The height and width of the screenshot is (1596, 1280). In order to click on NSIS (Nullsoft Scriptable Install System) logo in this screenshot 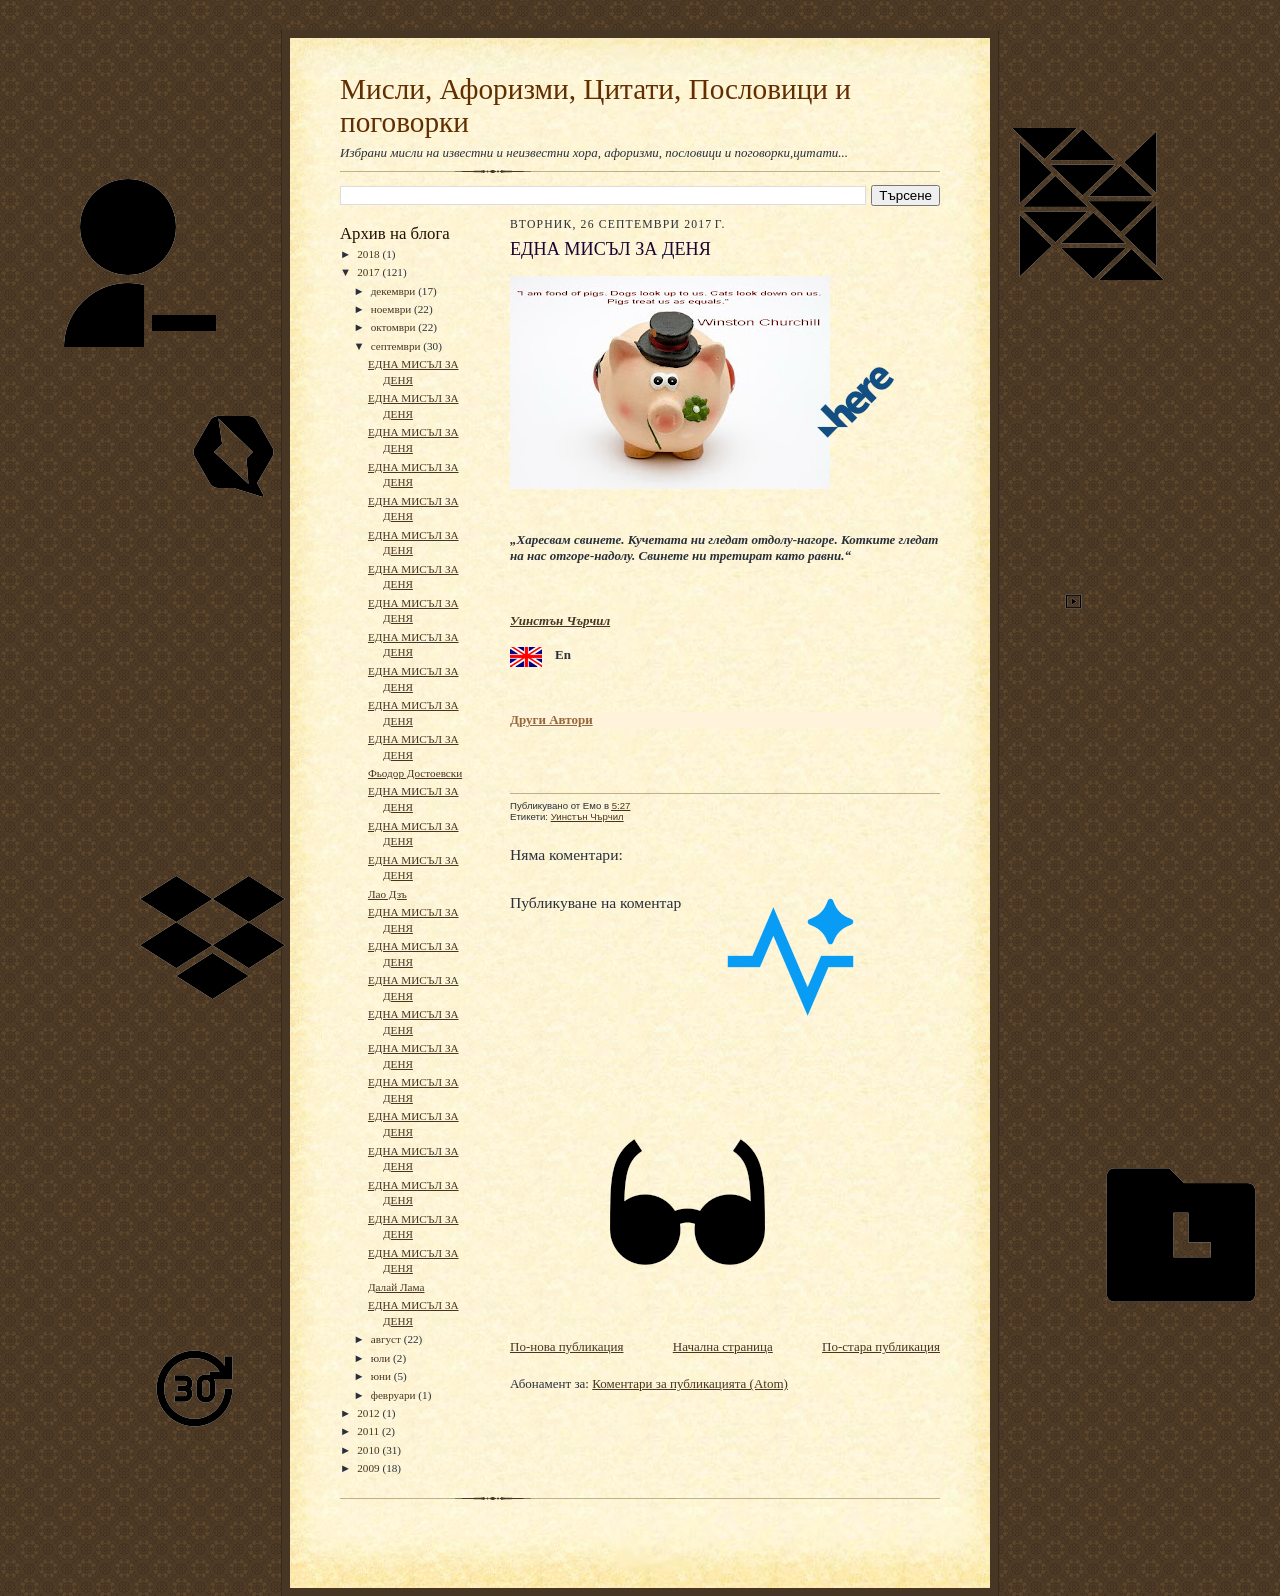, I will do `click(1088, 204)`.